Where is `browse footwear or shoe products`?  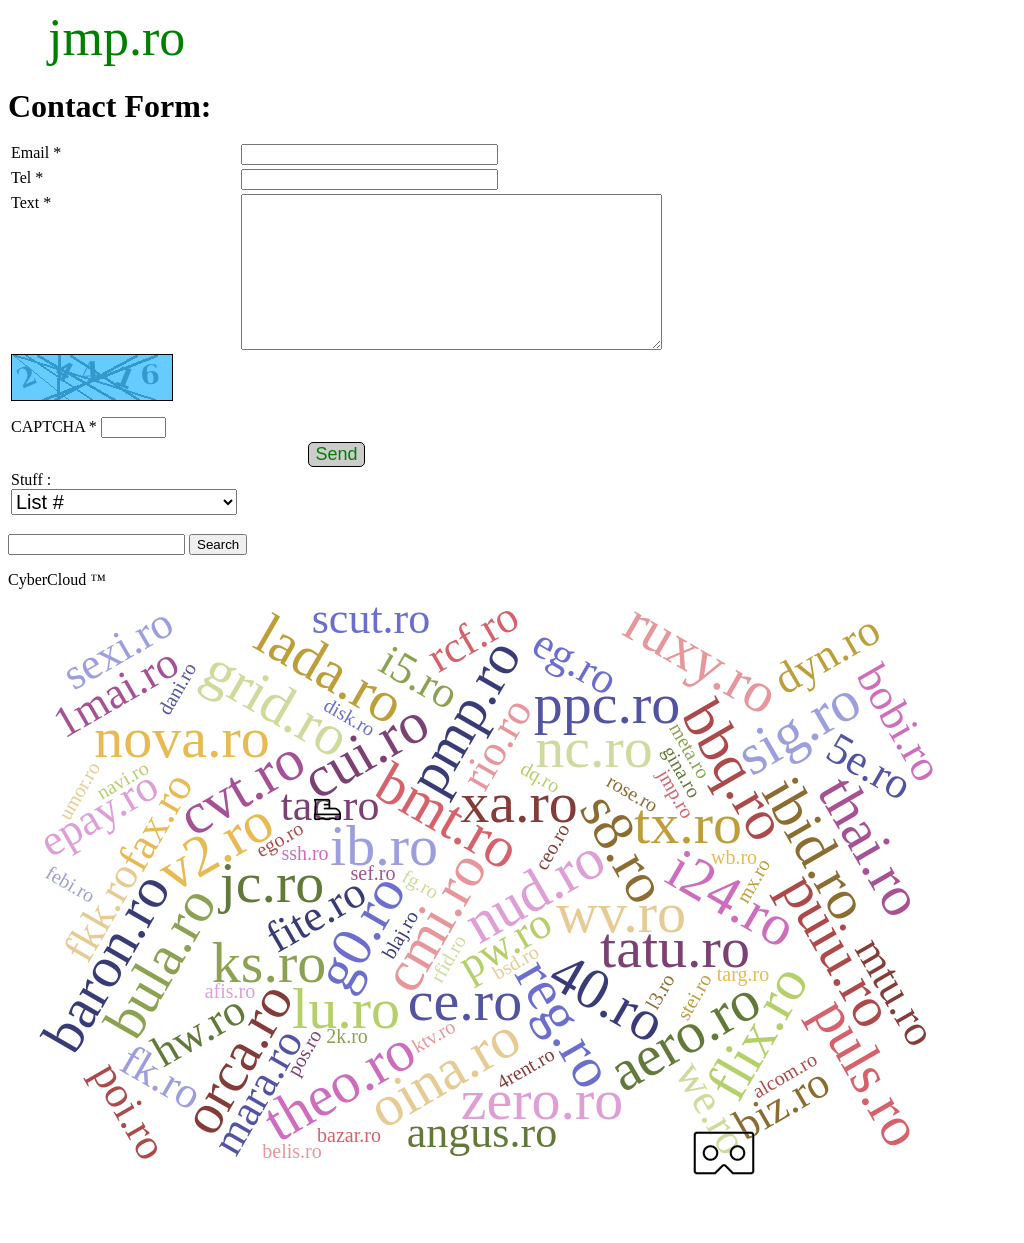
browse footwear or shoe products is located at coordinates (326, 809).